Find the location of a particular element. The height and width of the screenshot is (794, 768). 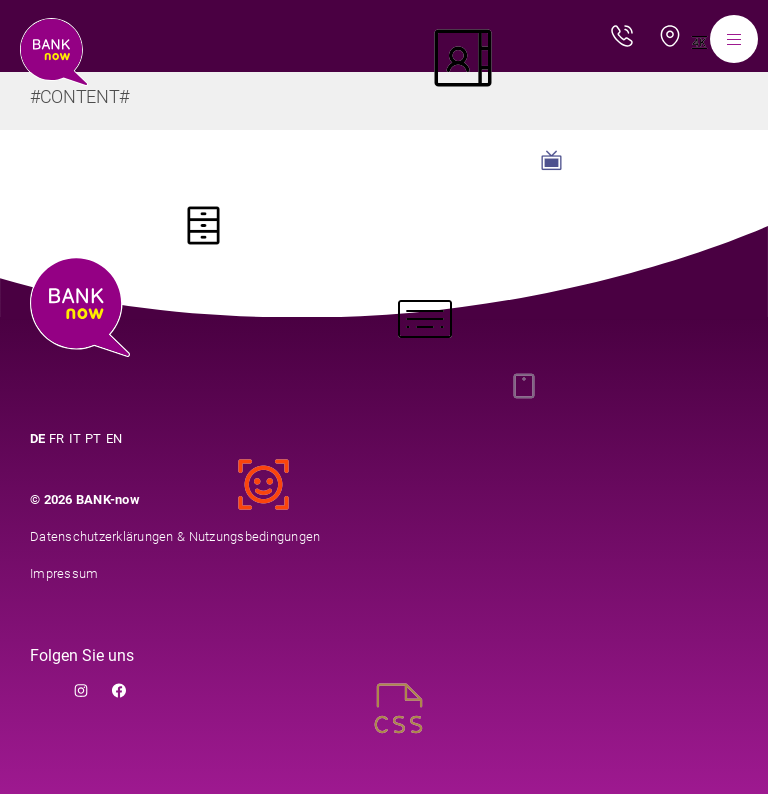

view or open a CSS stylesheet file is located at coordinates (399, 710).